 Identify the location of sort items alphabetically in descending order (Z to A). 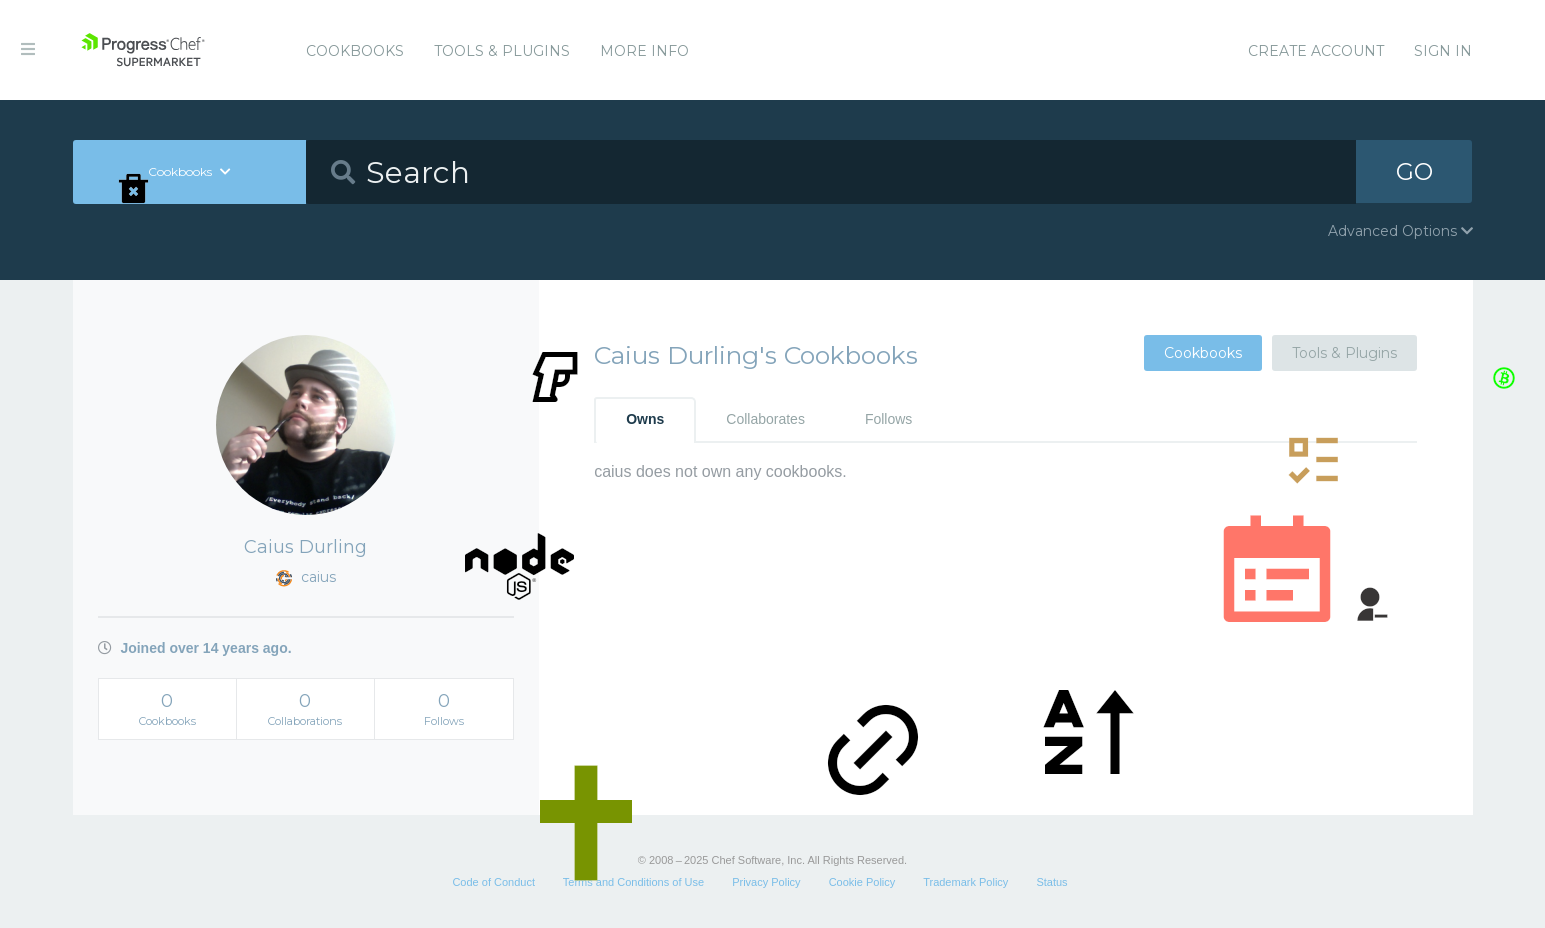
(1087, 732).